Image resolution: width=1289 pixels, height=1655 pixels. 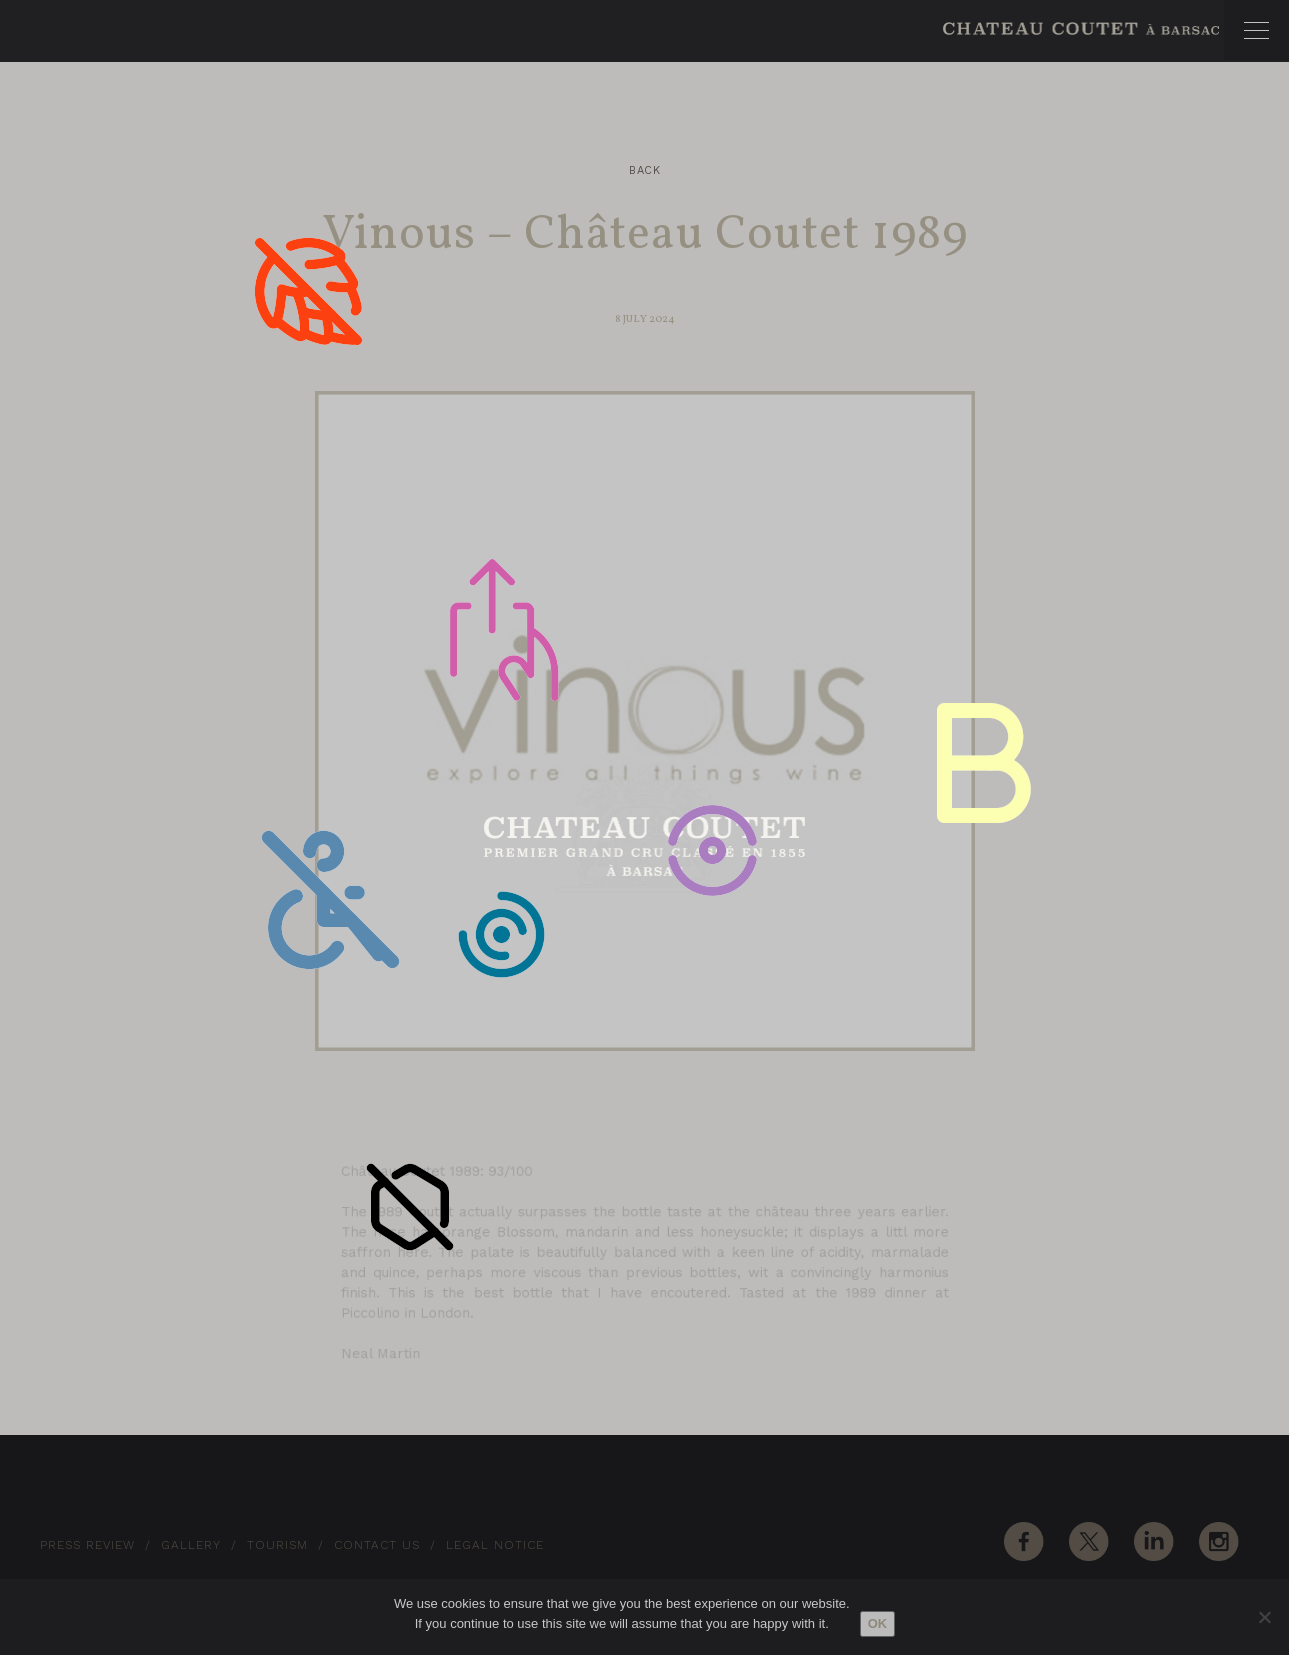 What do you see at coordinates (712, 850) in the screenshot?
I see `adjust level or alignment settings` at bounding box center [712, 850].